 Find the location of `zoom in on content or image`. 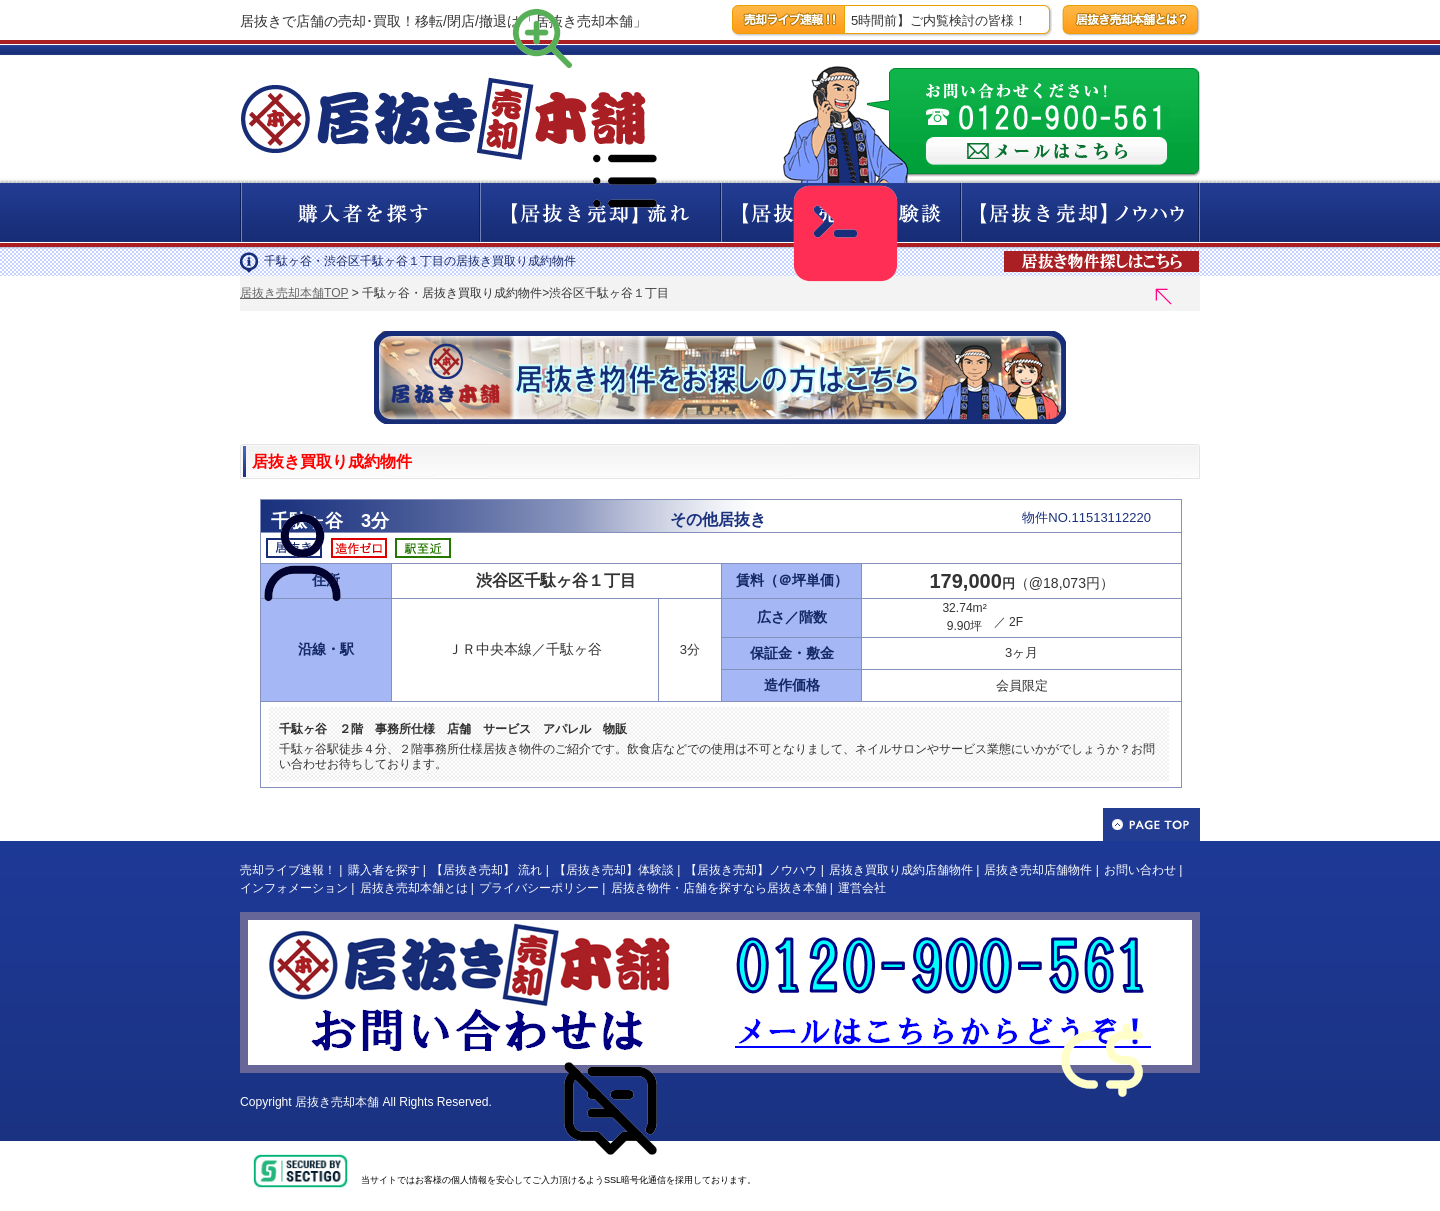

zoom in on content or image is located at coordinates (542, 38).